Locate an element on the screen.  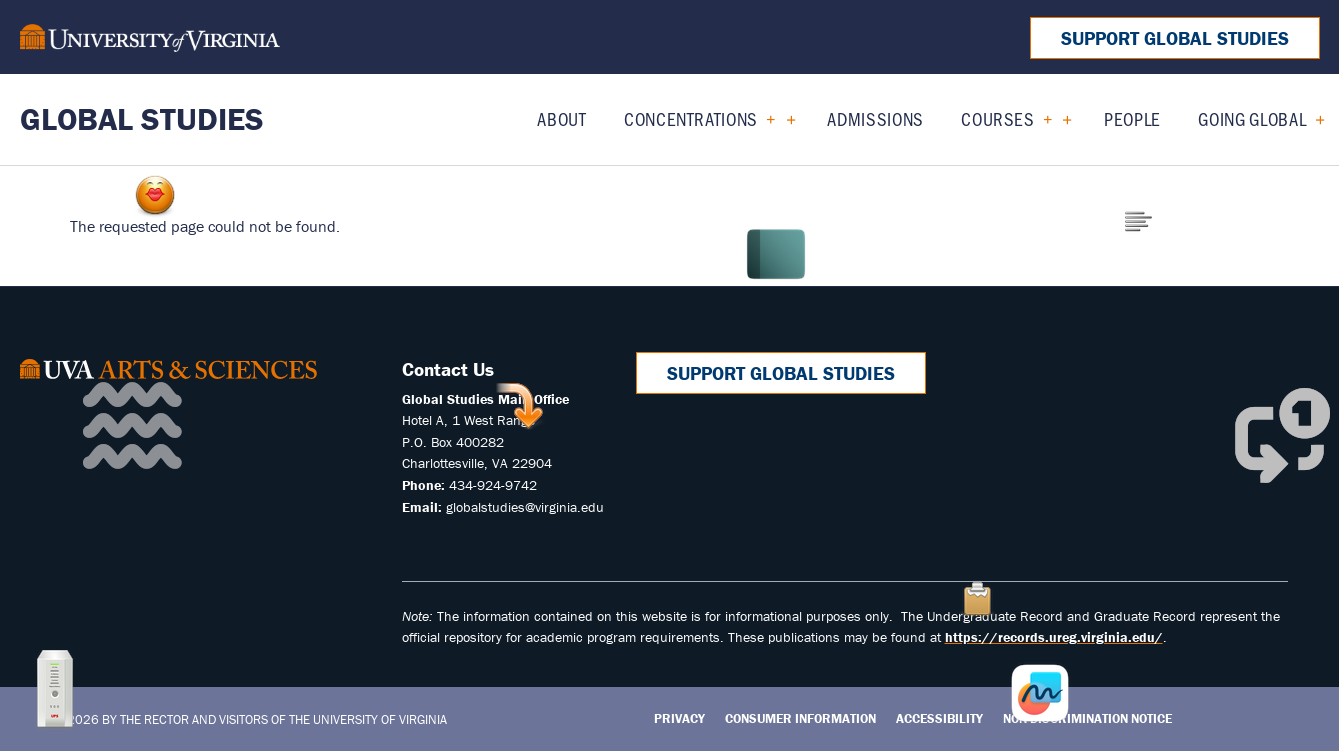
indicates UPS battery backup device connected is located at coordinates (55, 690).